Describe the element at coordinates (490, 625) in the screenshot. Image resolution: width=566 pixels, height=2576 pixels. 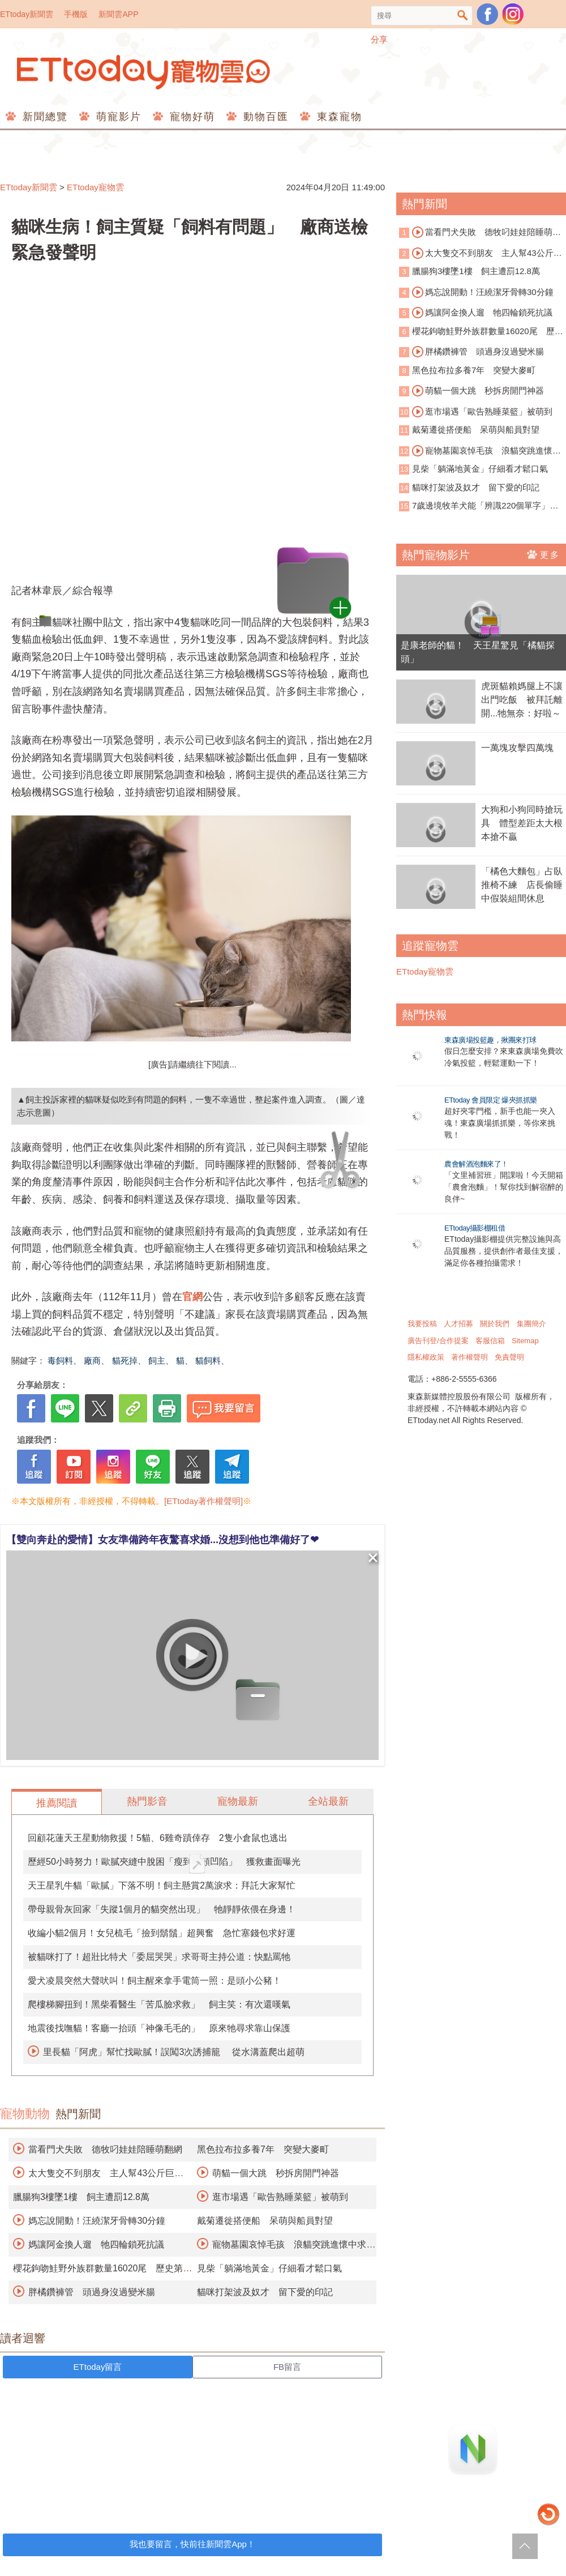
I see `select all items in the current view` at that location.